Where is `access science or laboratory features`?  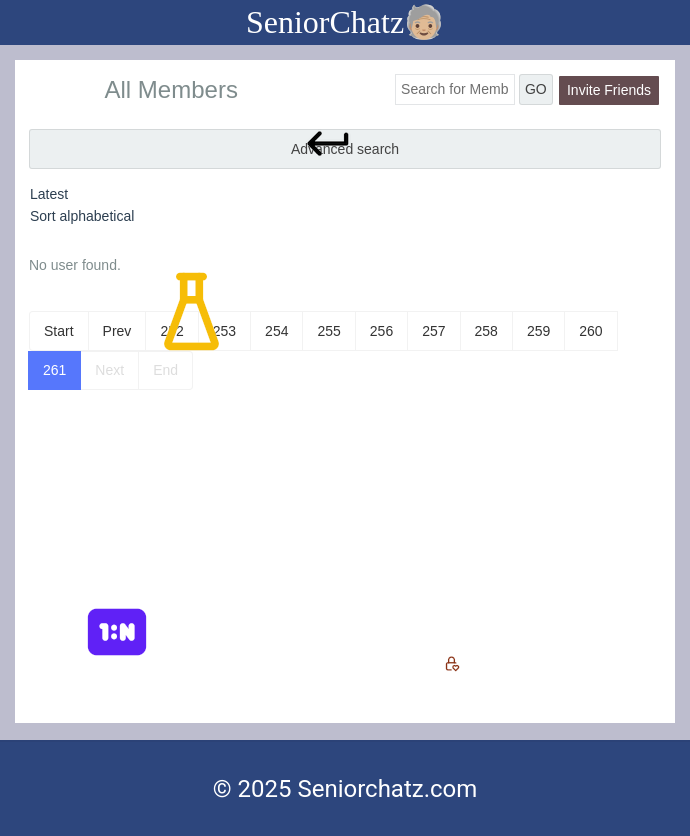
access science or laboratory features is located at coordinates (191, 311).